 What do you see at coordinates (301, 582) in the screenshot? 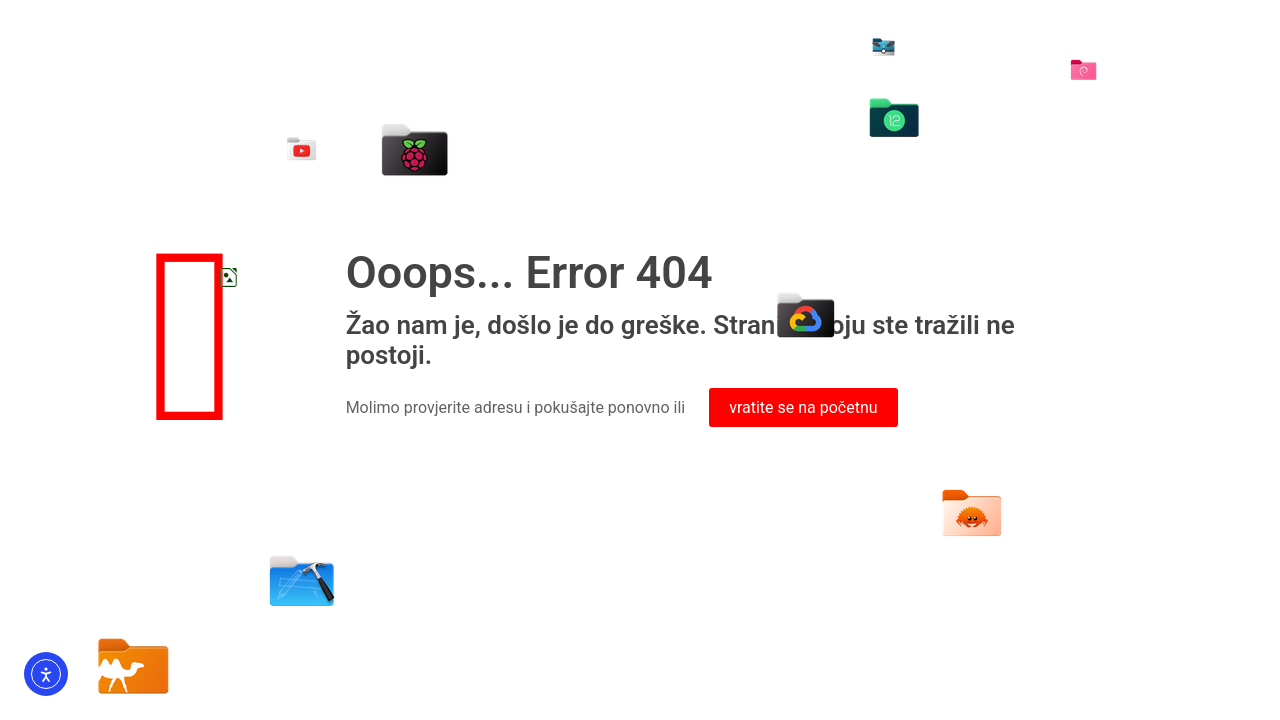
I see `open xcode projects folder` at bounding box center [301, 582].